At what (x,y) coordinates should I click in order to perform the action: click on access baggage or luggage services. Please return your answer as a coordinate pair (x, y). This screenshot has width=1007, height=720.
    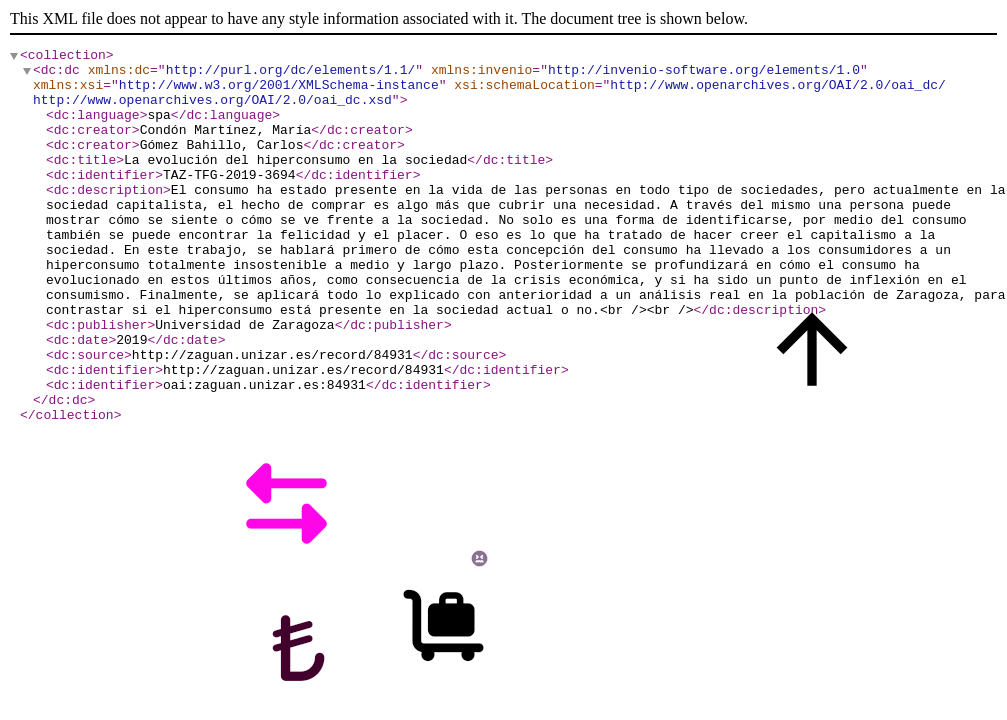
    Looking at the image, I should click on (443, 625).